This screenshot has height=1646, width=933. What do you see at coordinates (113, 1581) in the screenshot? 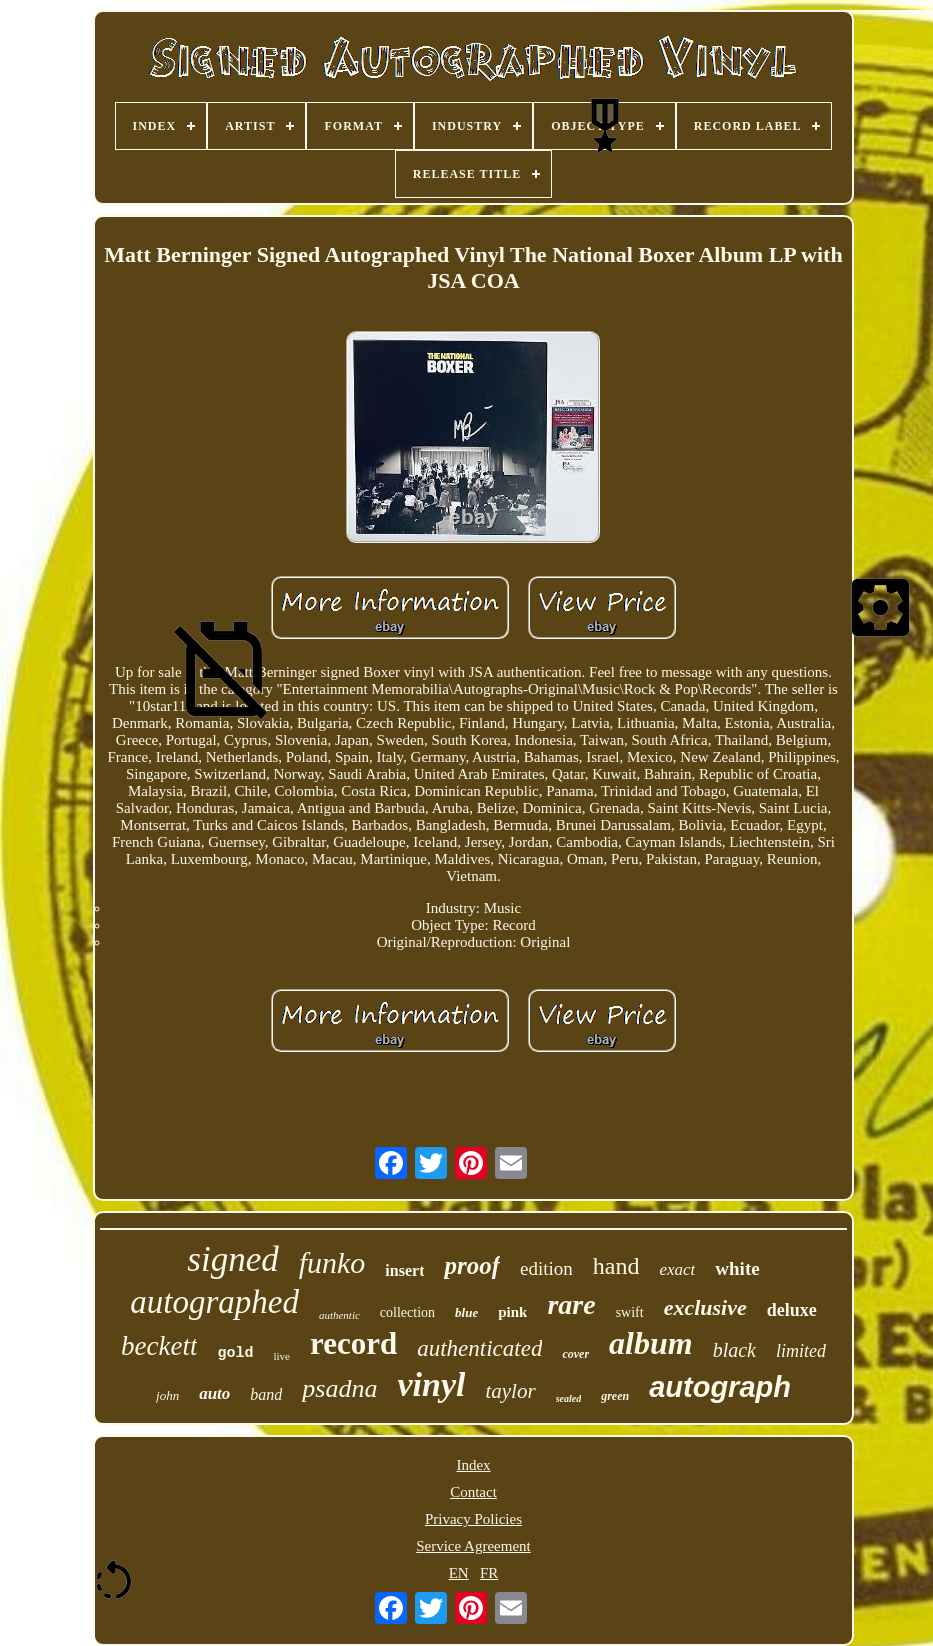
I see `rotate image counterclockwise` at bounding box center [113, 1581].